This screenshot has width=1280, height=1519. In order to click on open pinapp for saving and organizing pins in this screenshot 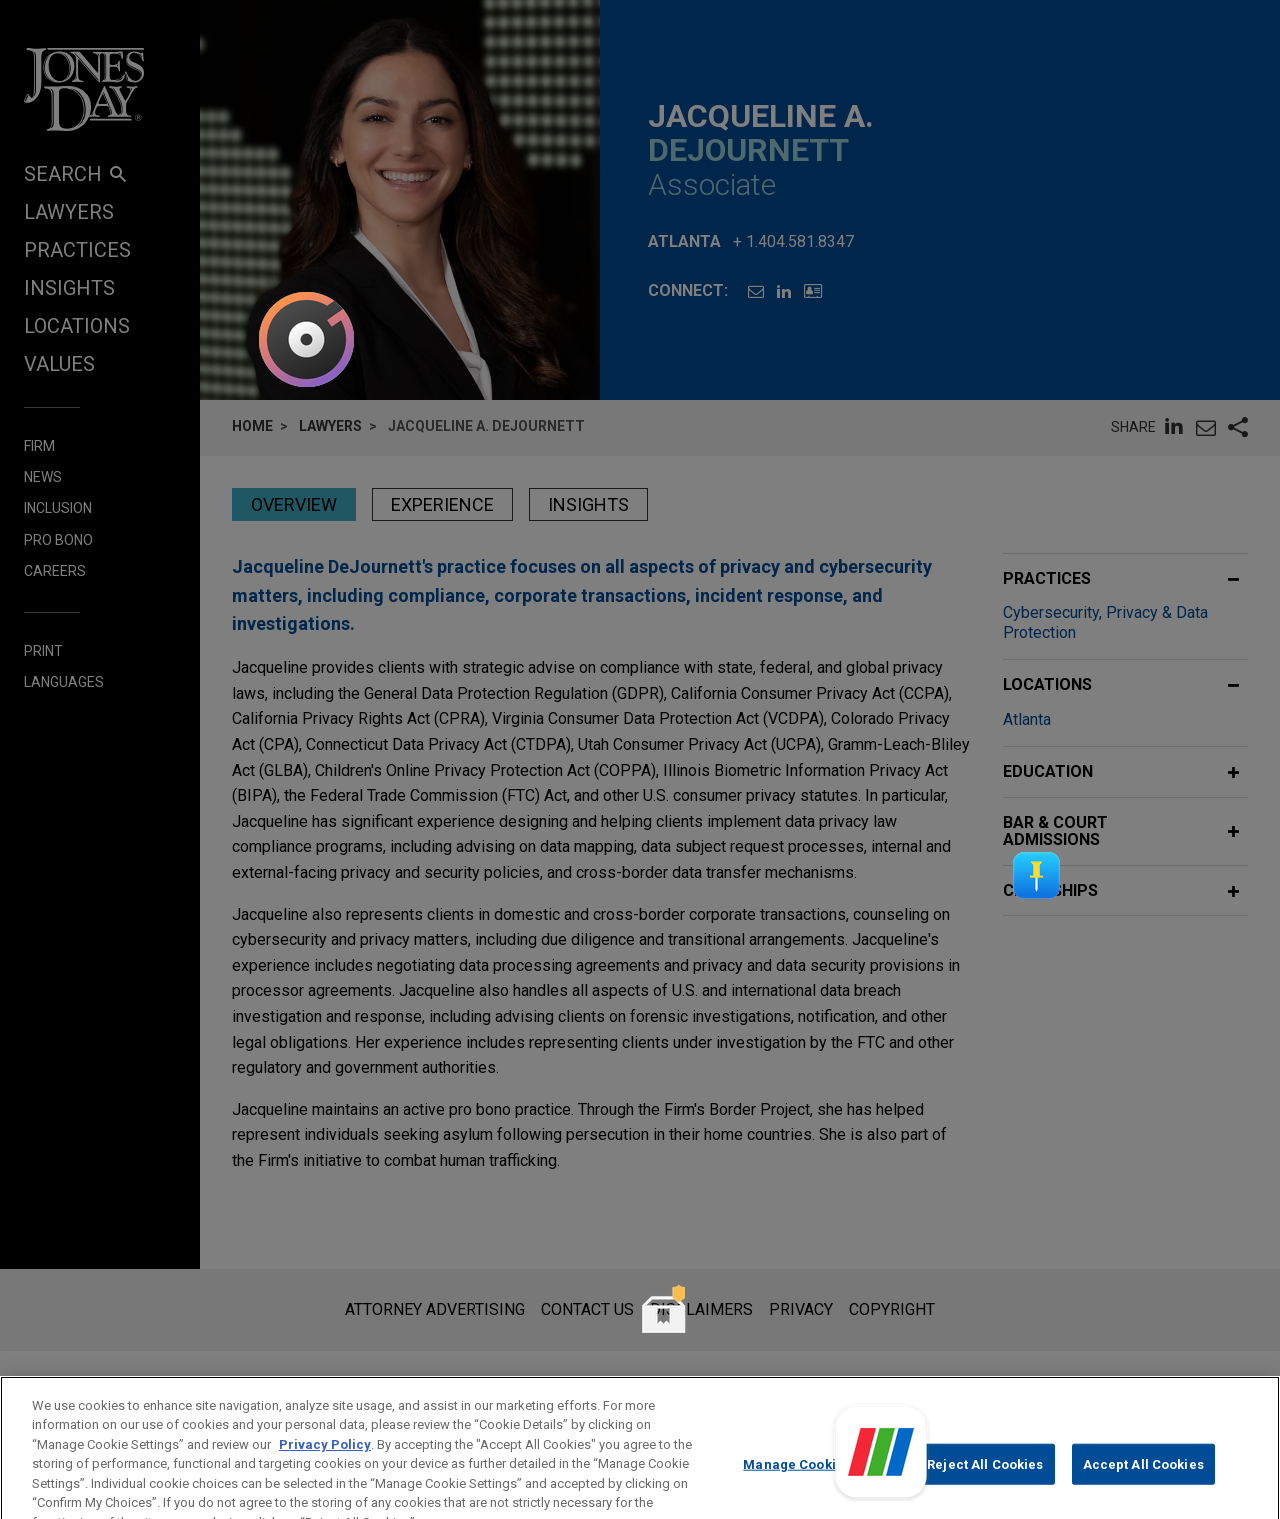, I will do `click(1036, 875)`.